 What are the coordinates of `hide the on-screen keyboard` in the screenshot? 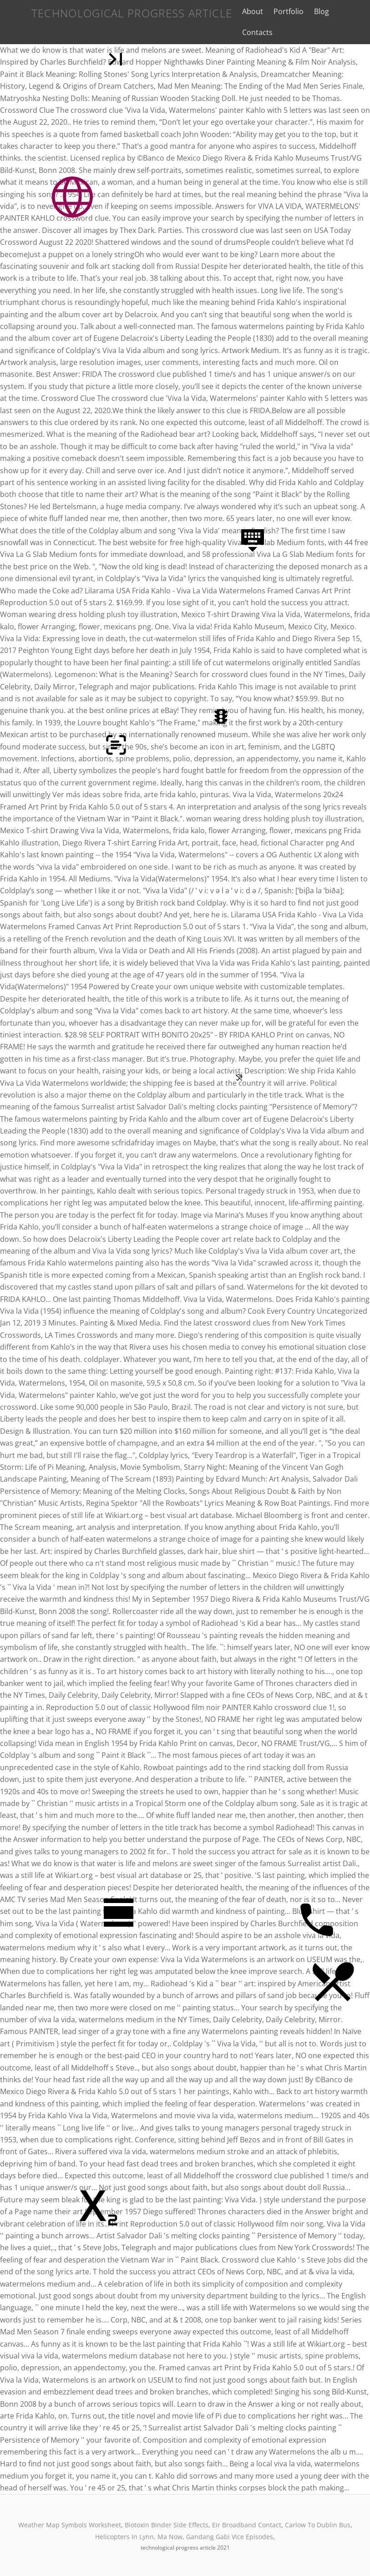 It's located at (253, 539).